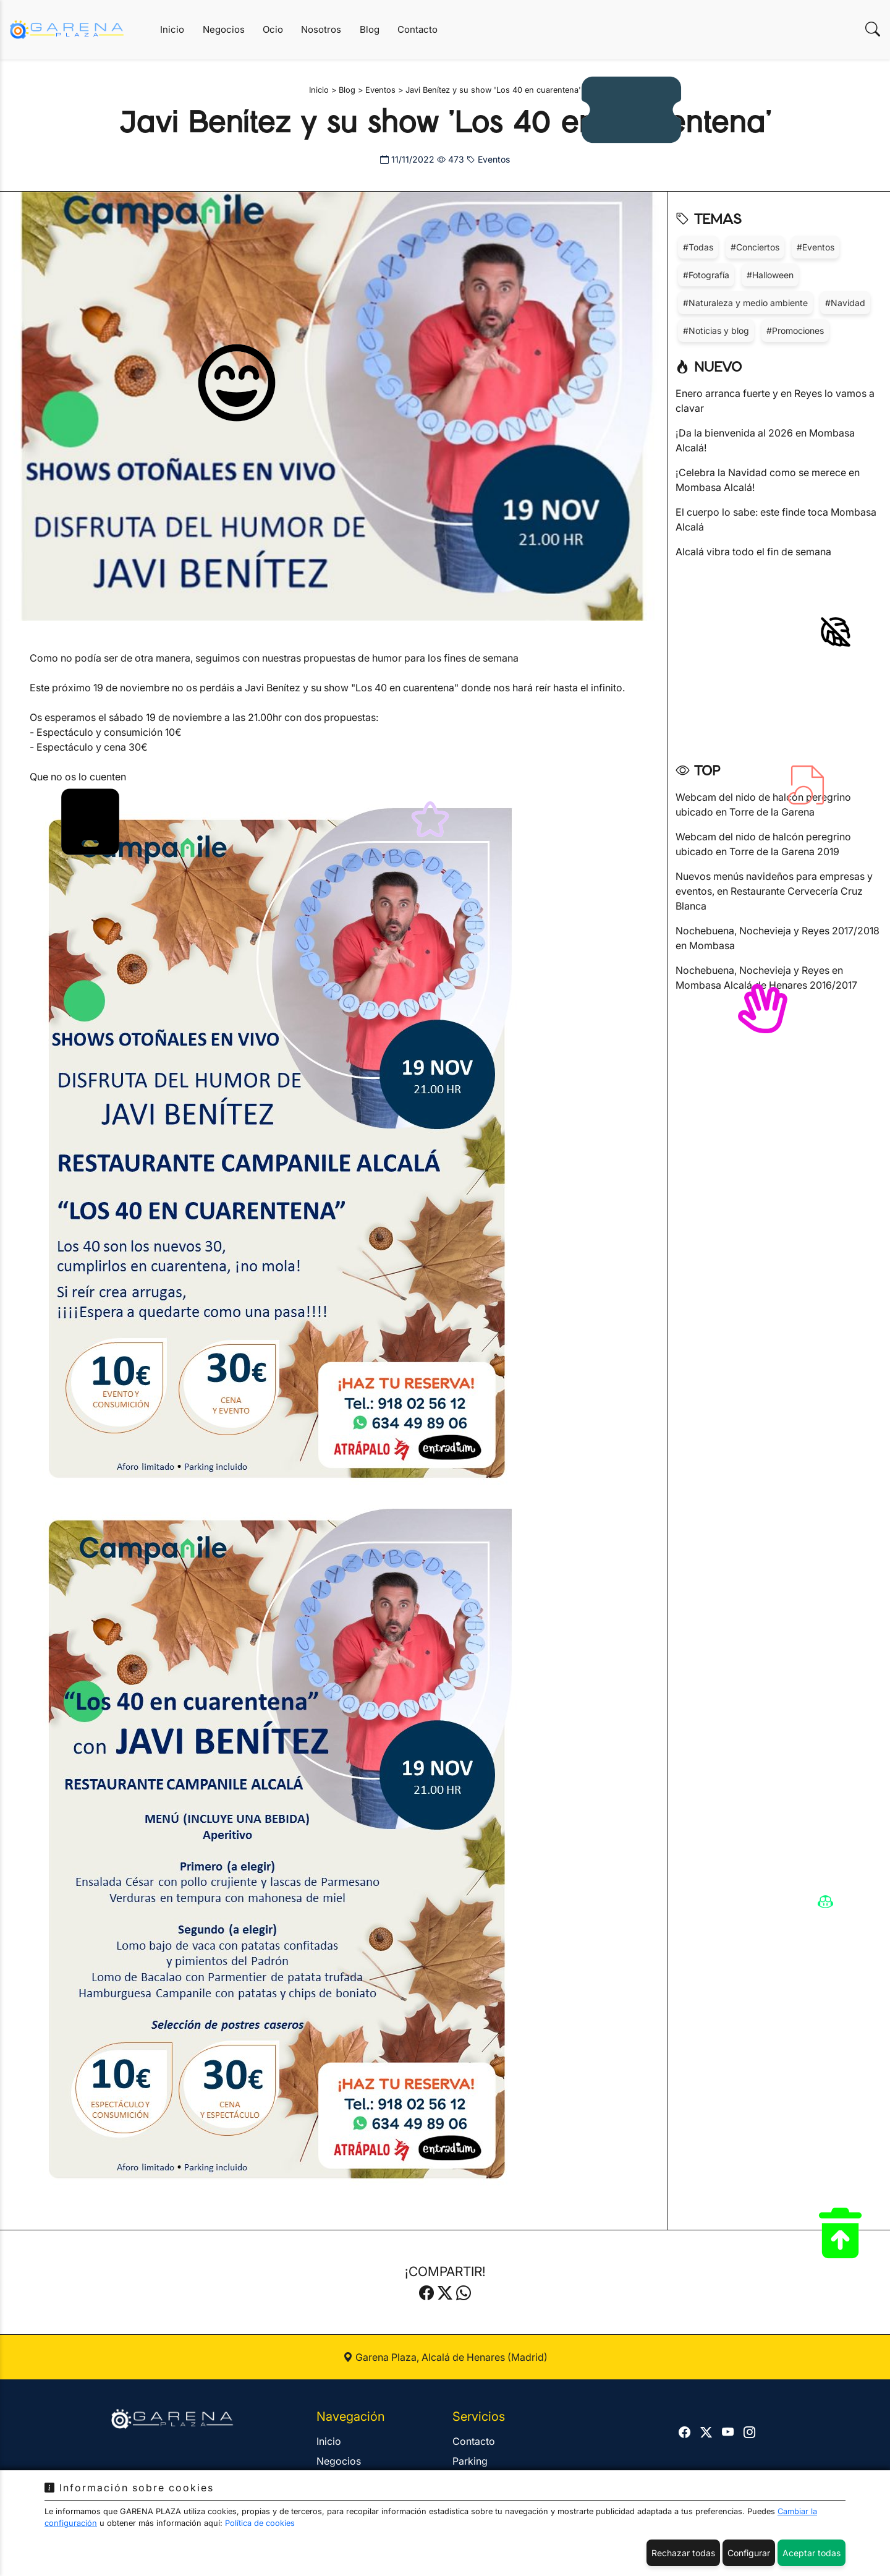  What do you see at coordinates (763, 1009) in the screenshot?
I see `send a vulcan salute greeting` at bounding box center [763, 1009].